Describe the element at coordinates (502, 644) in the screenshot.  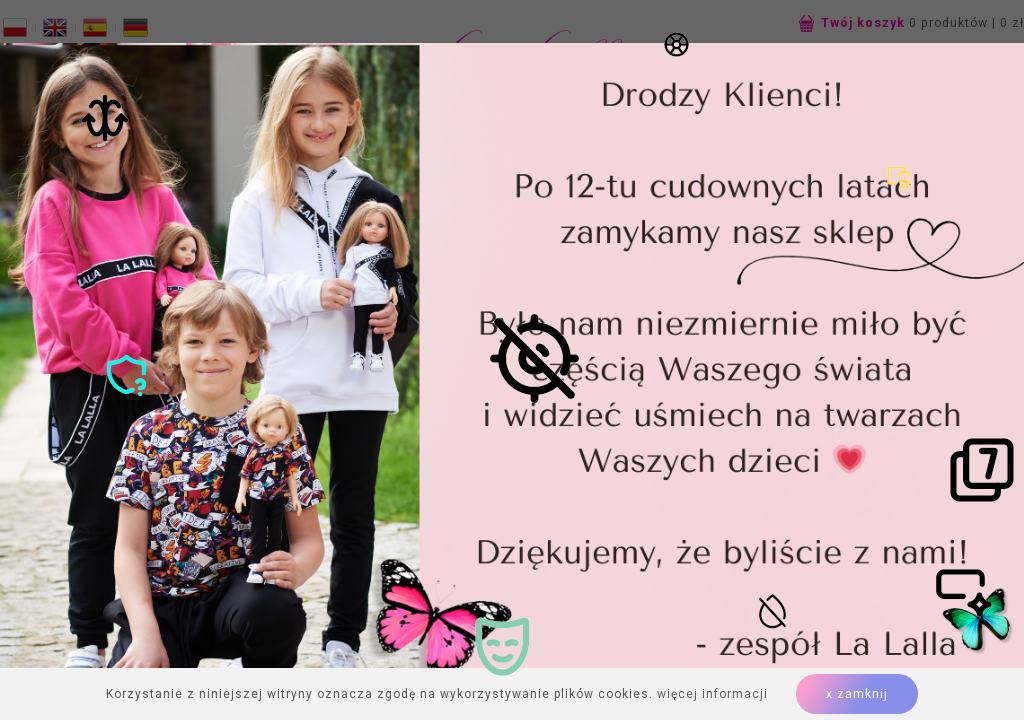
I see `access theater or entertainment content` at that location.